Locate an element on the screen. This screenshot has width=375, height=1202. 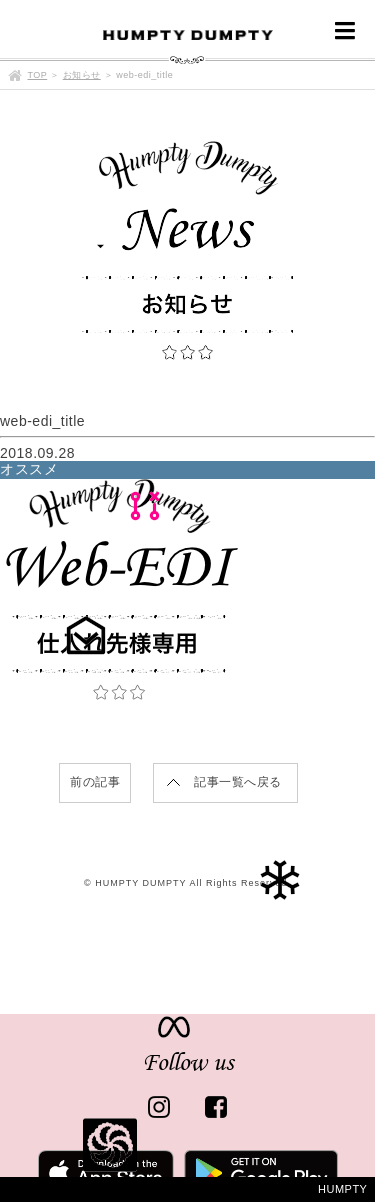
Meta company logo is located at coordinates (174, 1027).